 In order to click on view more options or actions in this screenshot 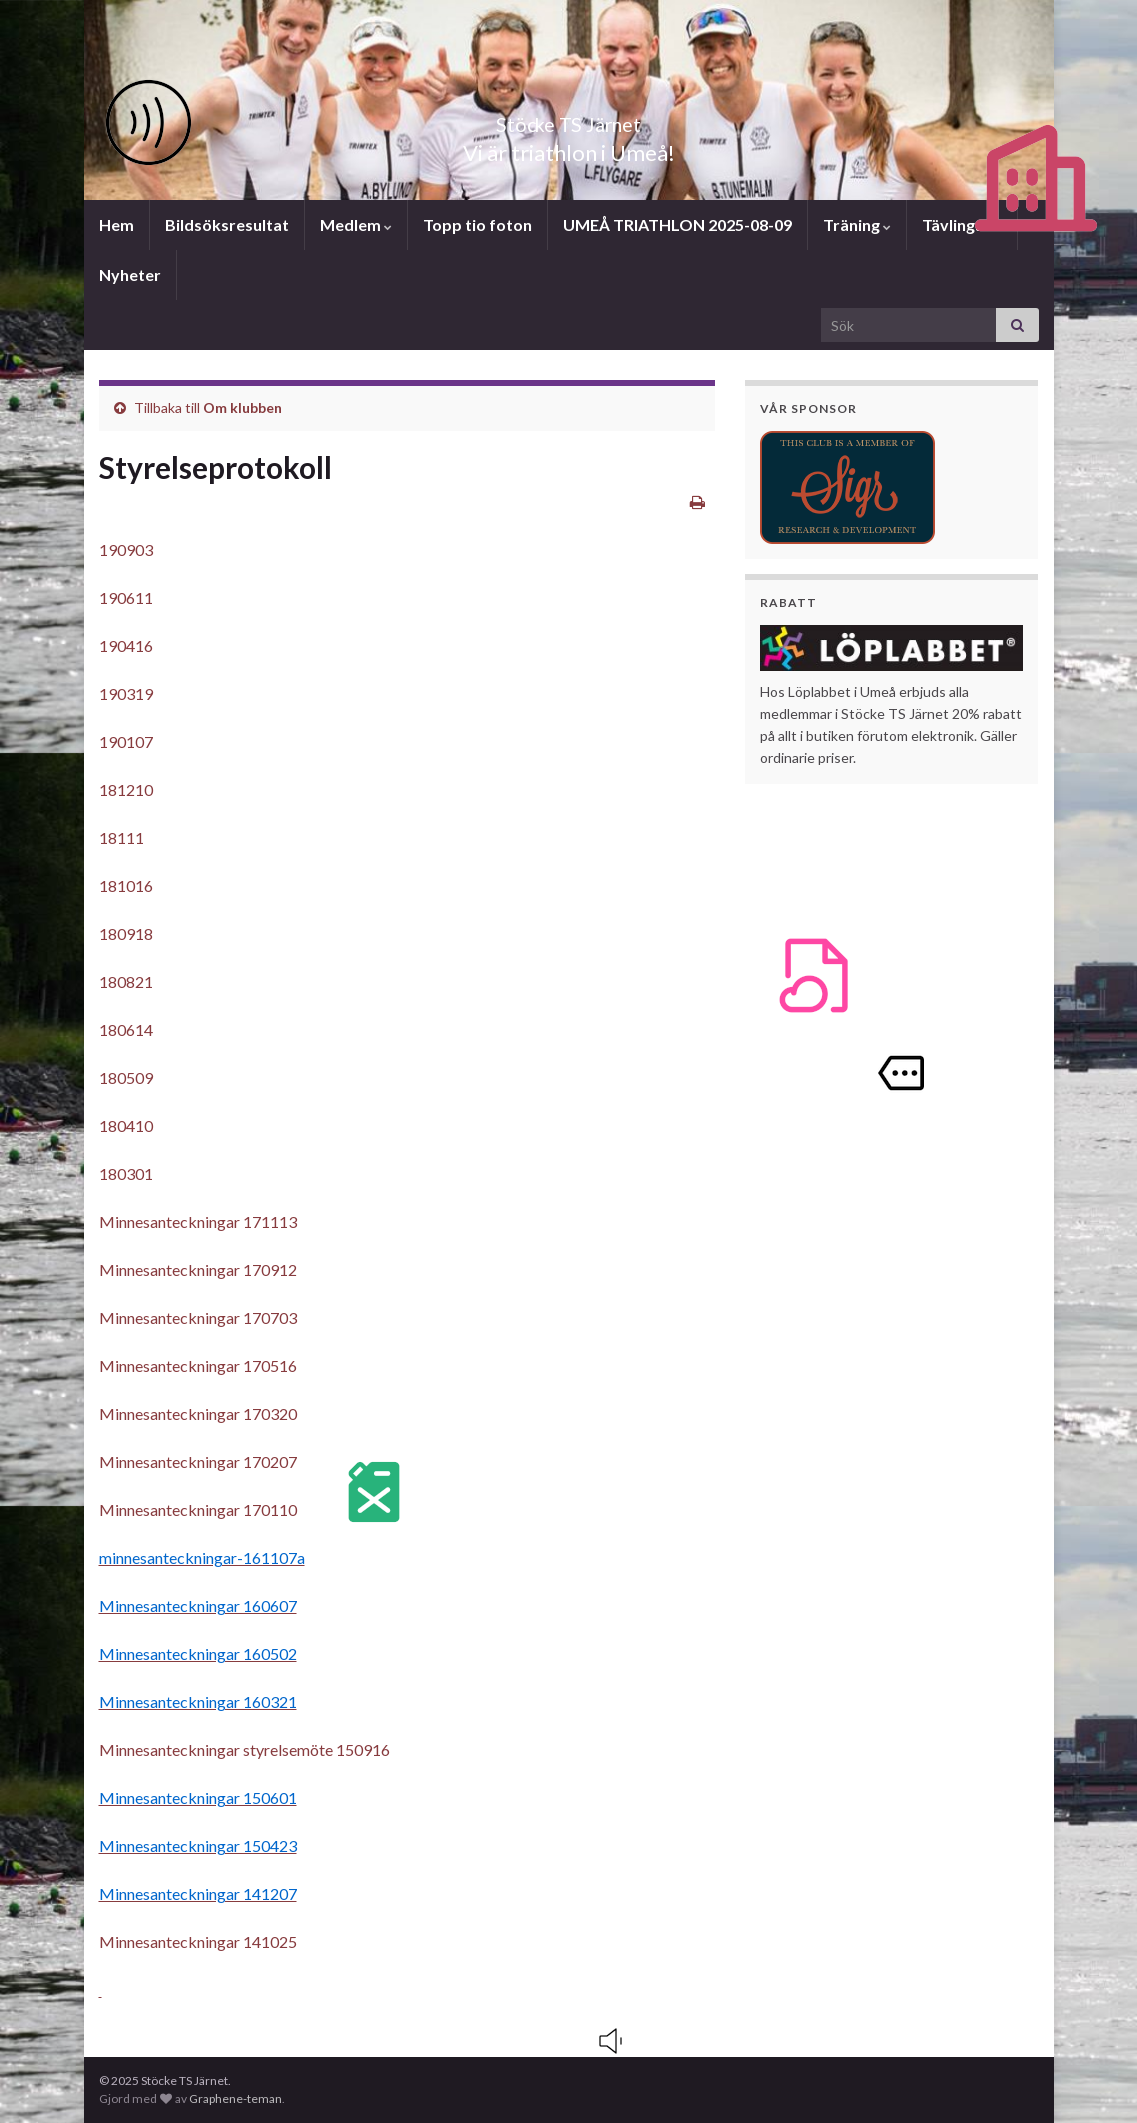, I will do `click(901, 1073)`.